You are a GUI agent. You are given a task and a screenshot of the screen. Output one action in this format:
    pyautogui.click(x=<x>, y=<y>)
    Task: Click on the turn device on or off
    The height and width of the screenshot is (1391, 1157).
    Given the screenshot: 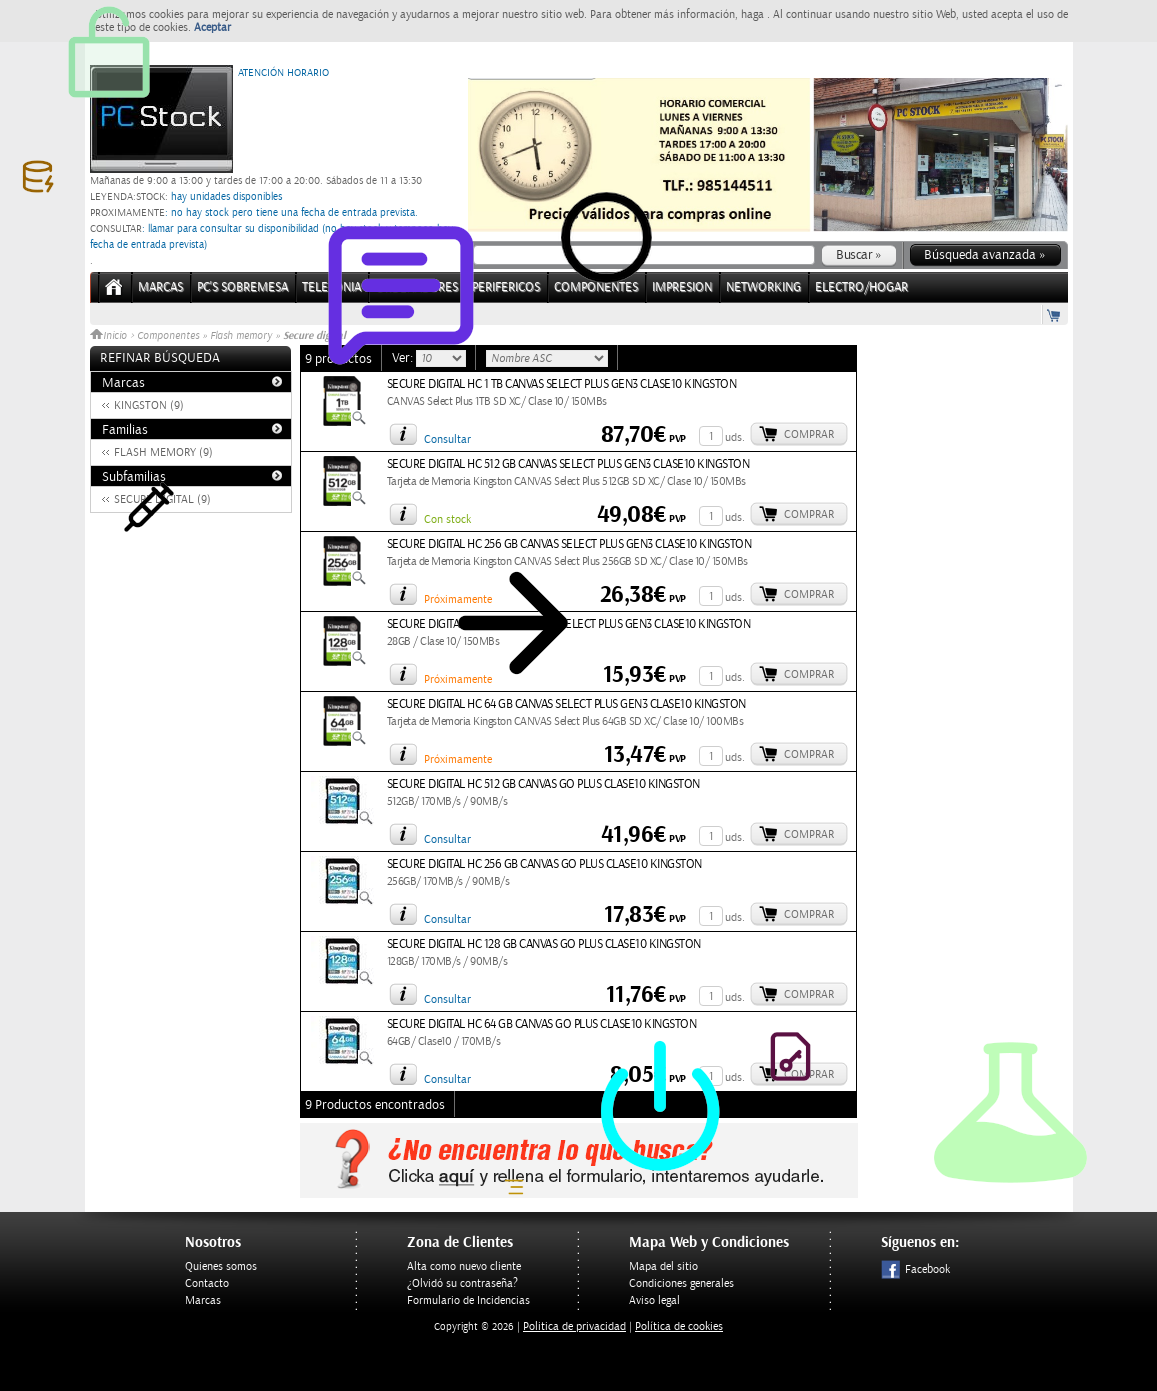 What is the action you would take?
    pyautogui.click(x=660, y=1106)
    